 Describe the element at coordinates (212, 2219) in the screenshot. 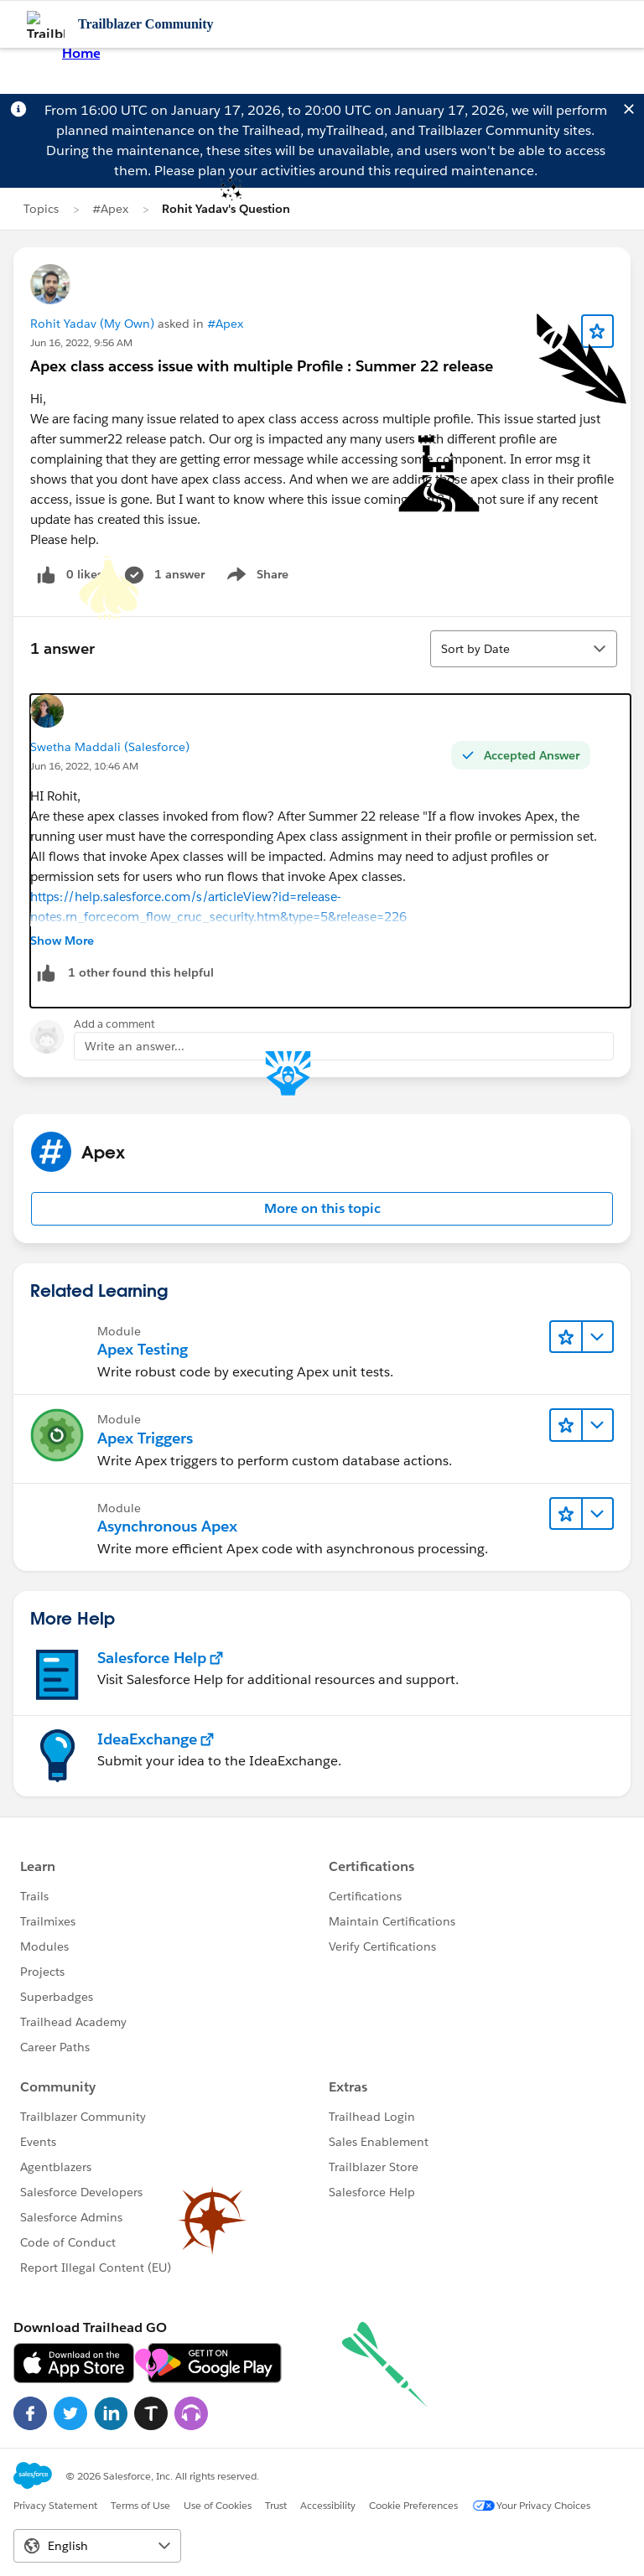

I see `activate eclipse or flare visual effect` at that location.